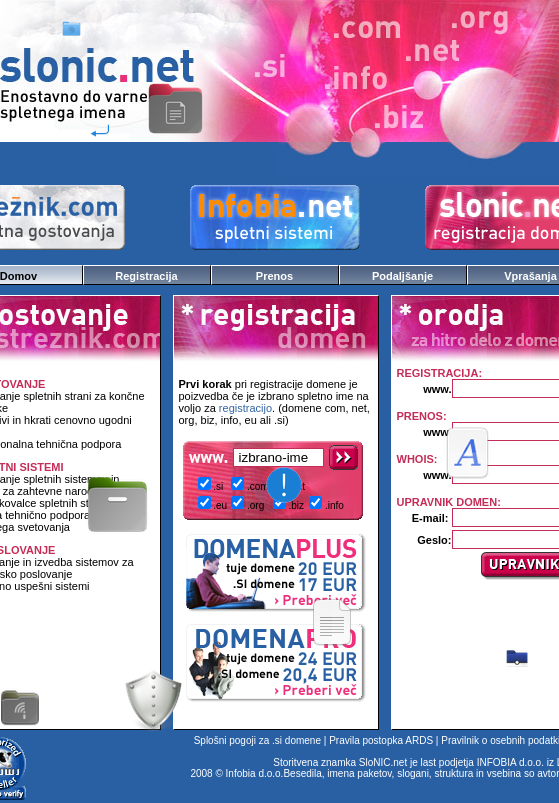 The image size is (559, 803). Describe the element at coordinates (284, 485) in the screenshot. I see `mark an email as important` at that location.